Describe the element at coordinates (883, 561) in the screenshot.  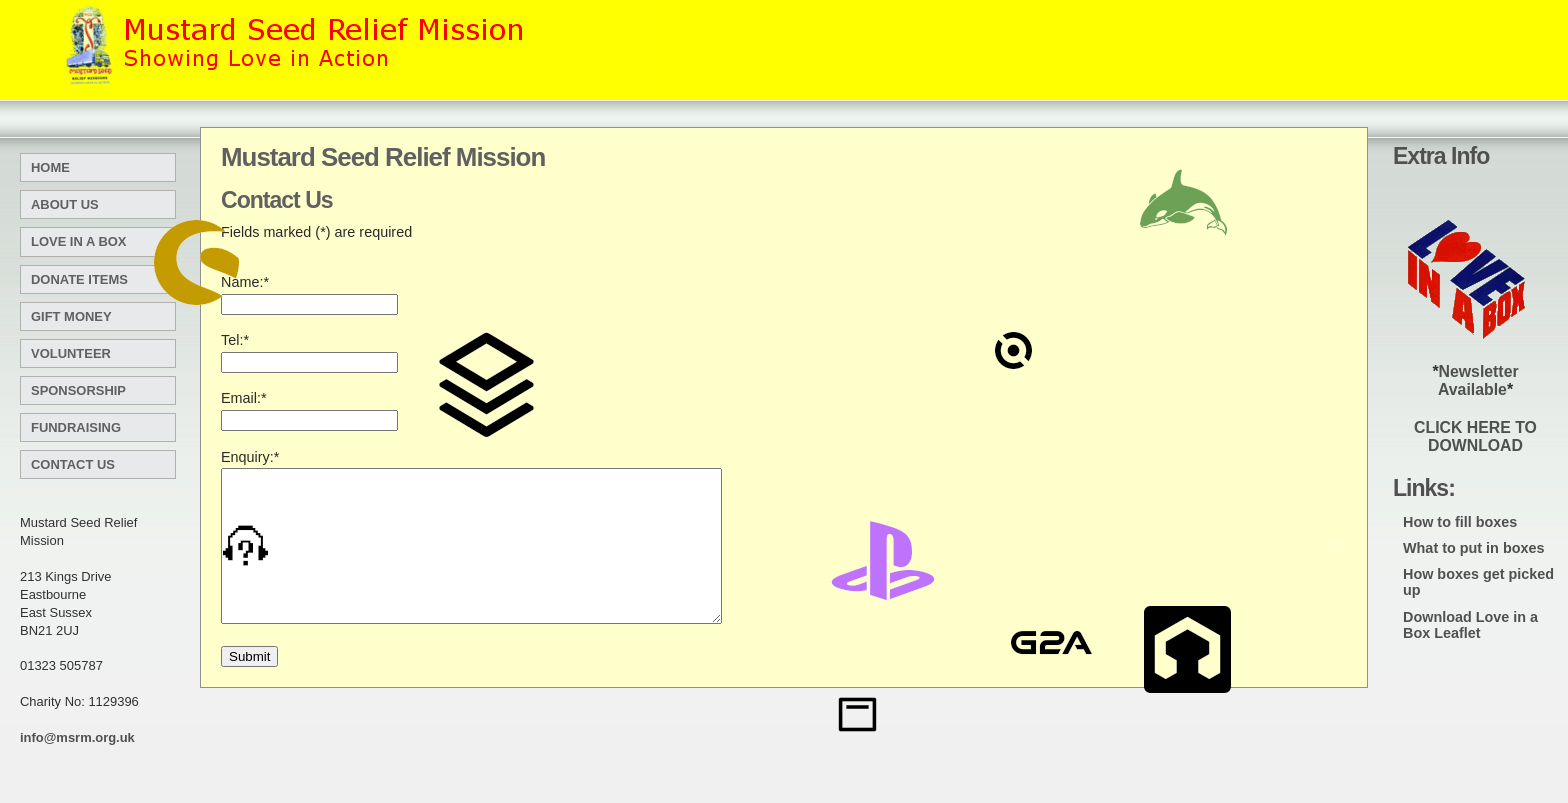
I see `playstation brand or console indicator` at that location.